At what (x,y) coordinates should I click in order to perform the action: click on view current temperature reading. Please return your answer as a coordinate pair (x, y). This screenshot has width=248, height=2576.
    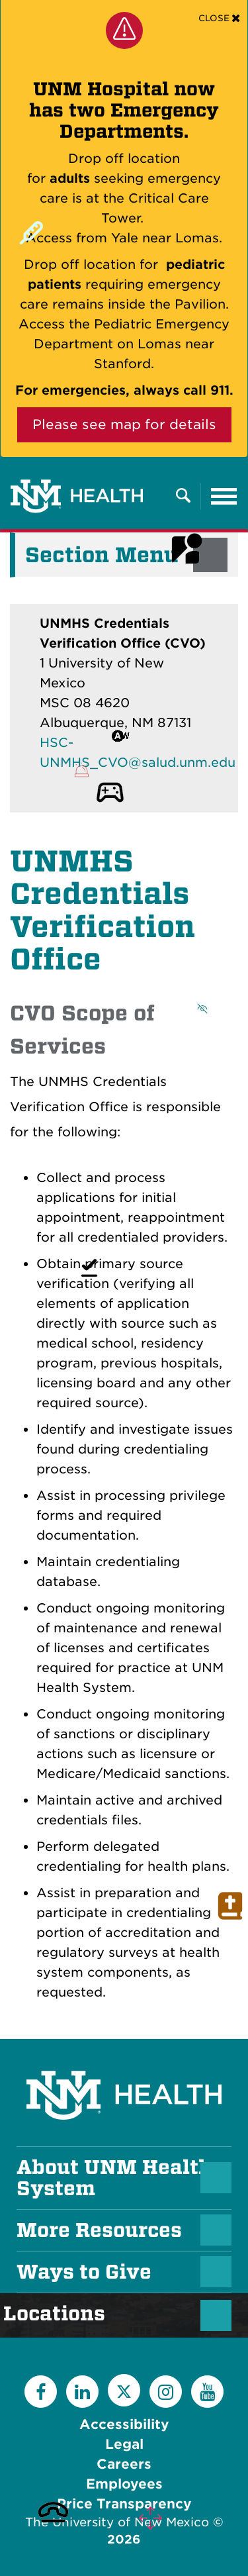
    Looking at the image, I should click on (31, 232).